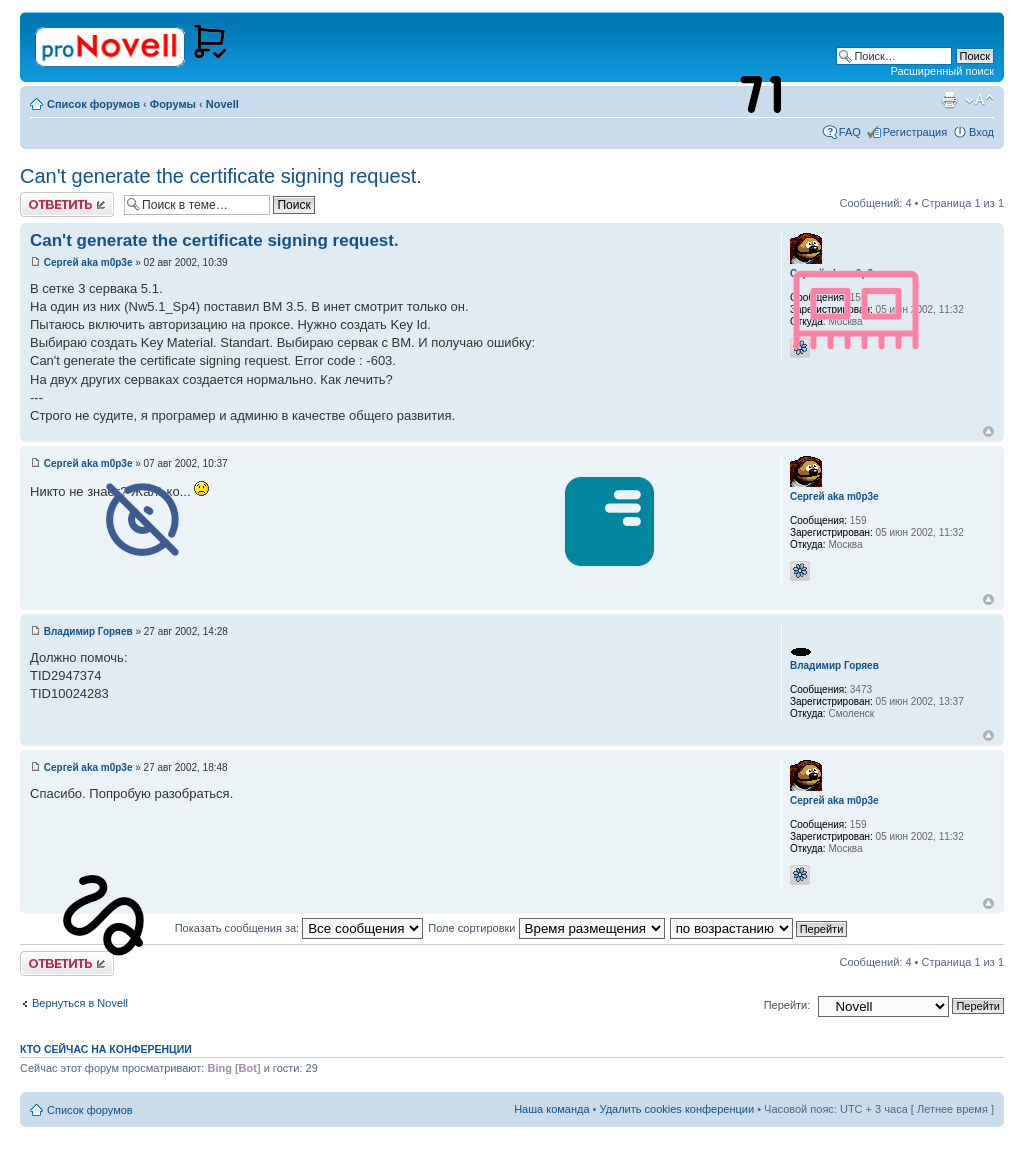 The width and height of the screenshot is (1024, 1160). What do you see at coordinates (609, 521) in the screenshot?
I see `align content to top-right of container` at bounding box center [609, 521].